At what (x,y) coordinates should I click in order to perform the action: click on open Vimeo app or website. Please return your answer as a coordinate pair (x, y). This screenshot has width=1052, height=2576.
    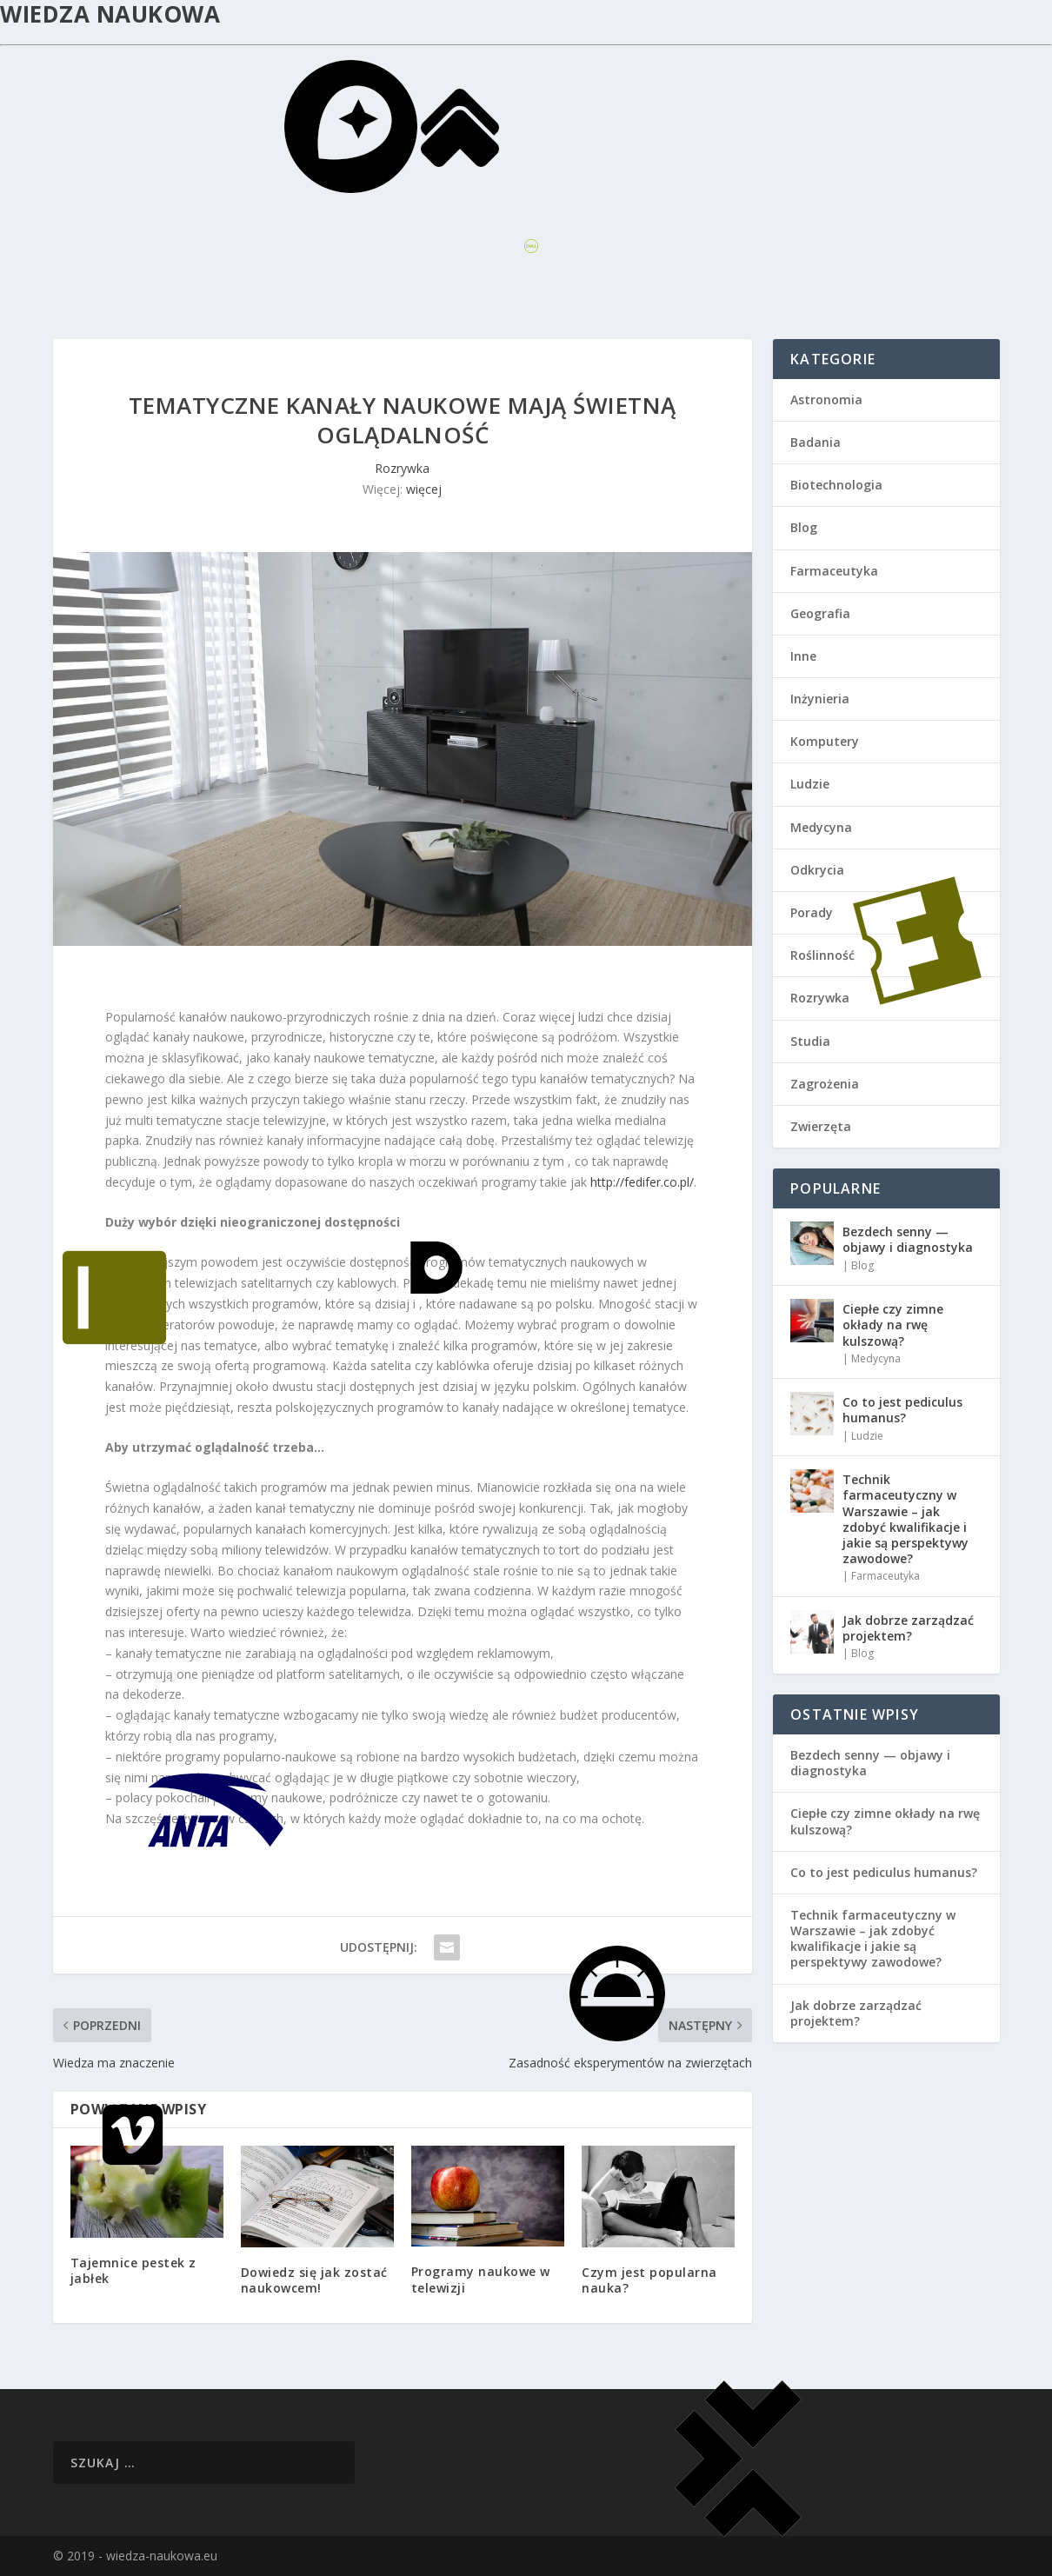
    Looking at the image, I should click on (132, 2134).